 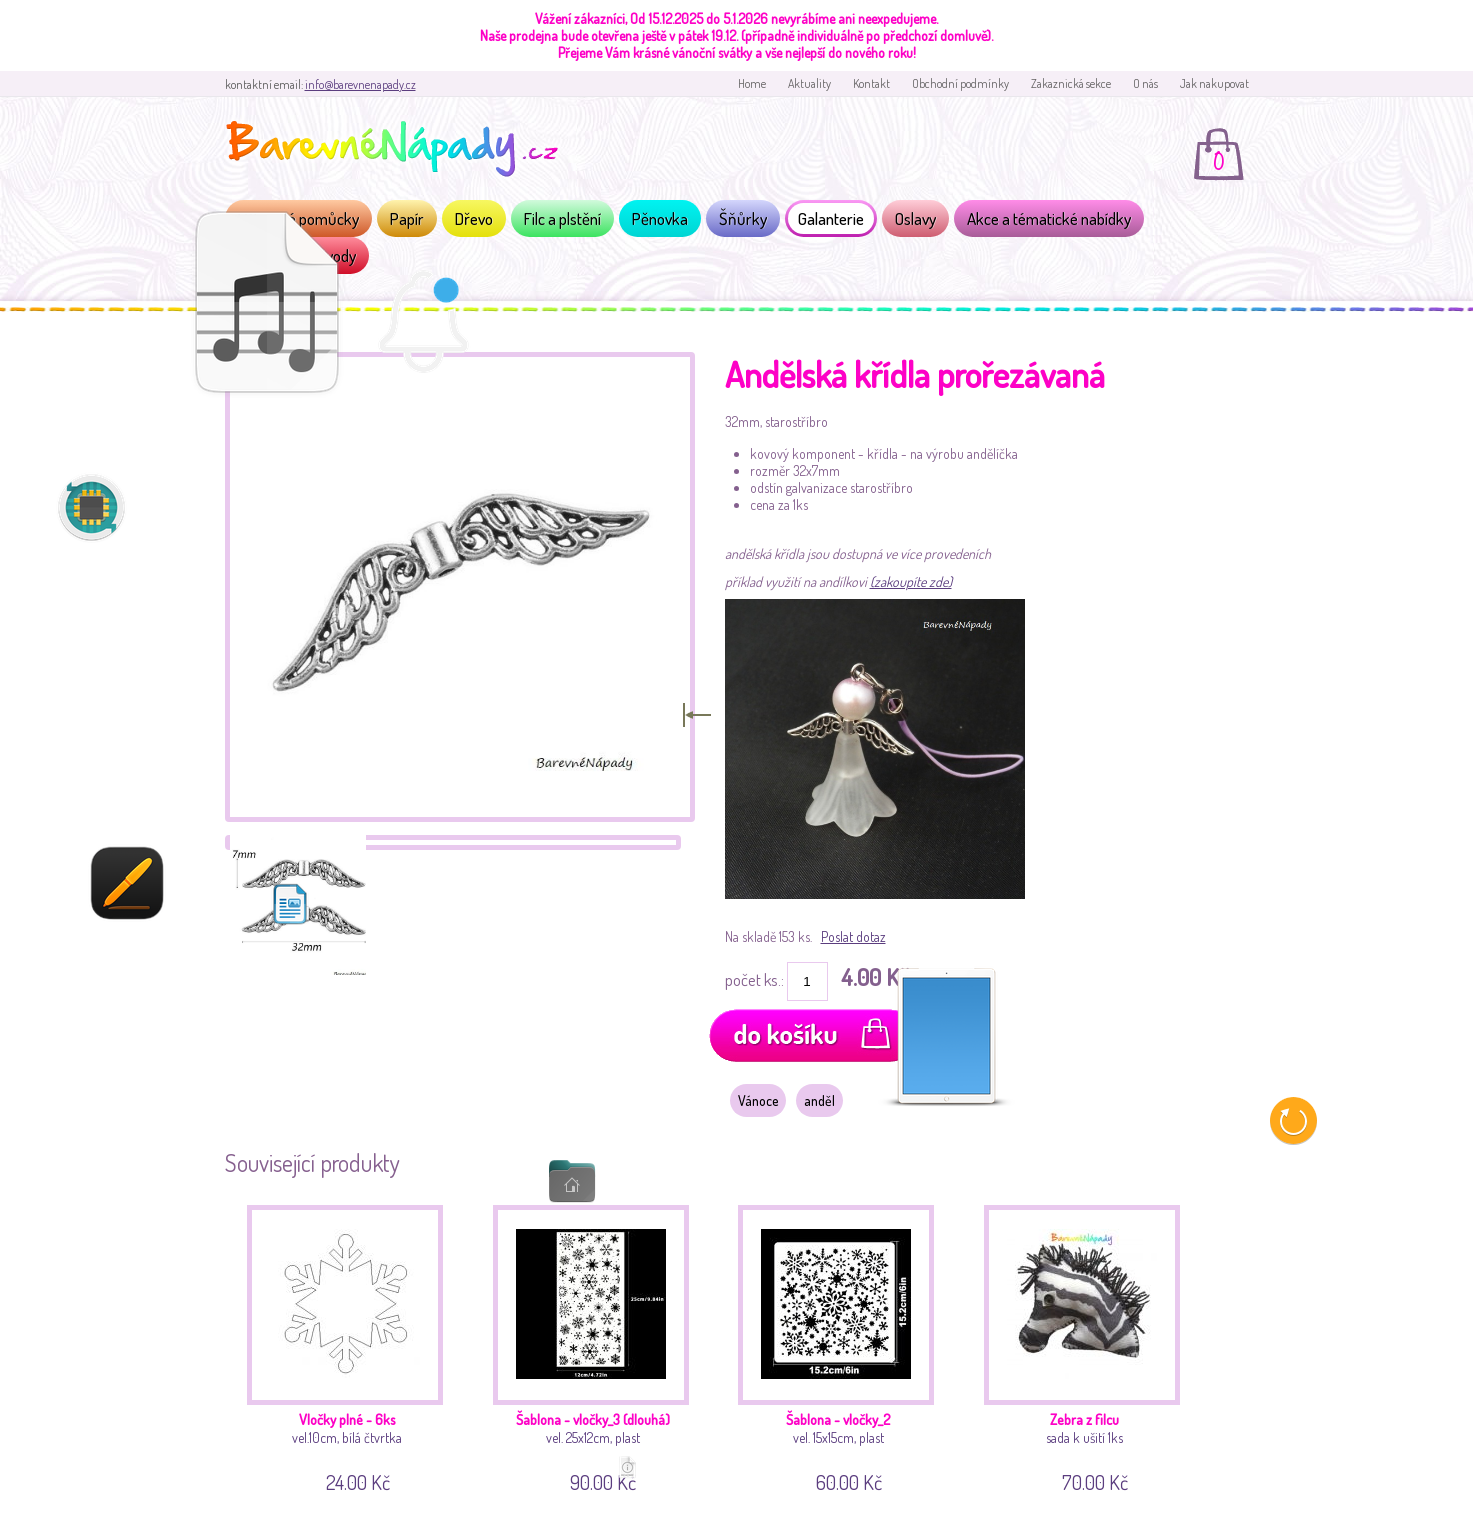 I want to click on restart the system, so click(x=1294, y=1121).